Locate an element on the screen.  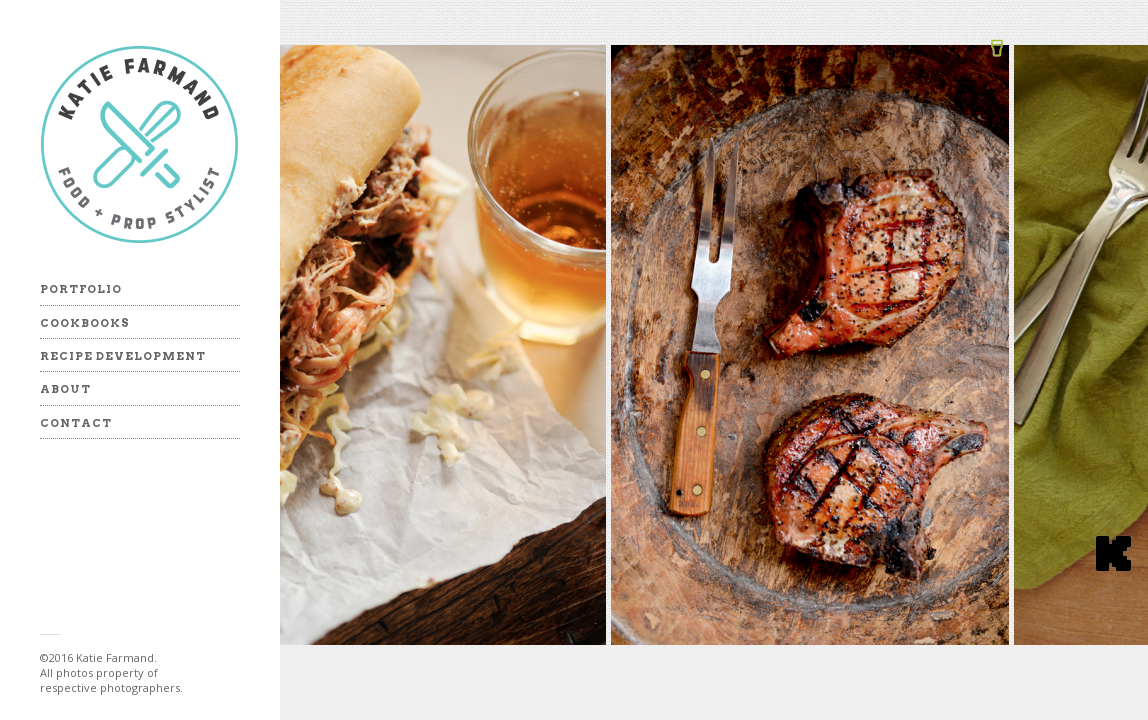
browse nearby bars or pubs is located at coordinates (997, 48).